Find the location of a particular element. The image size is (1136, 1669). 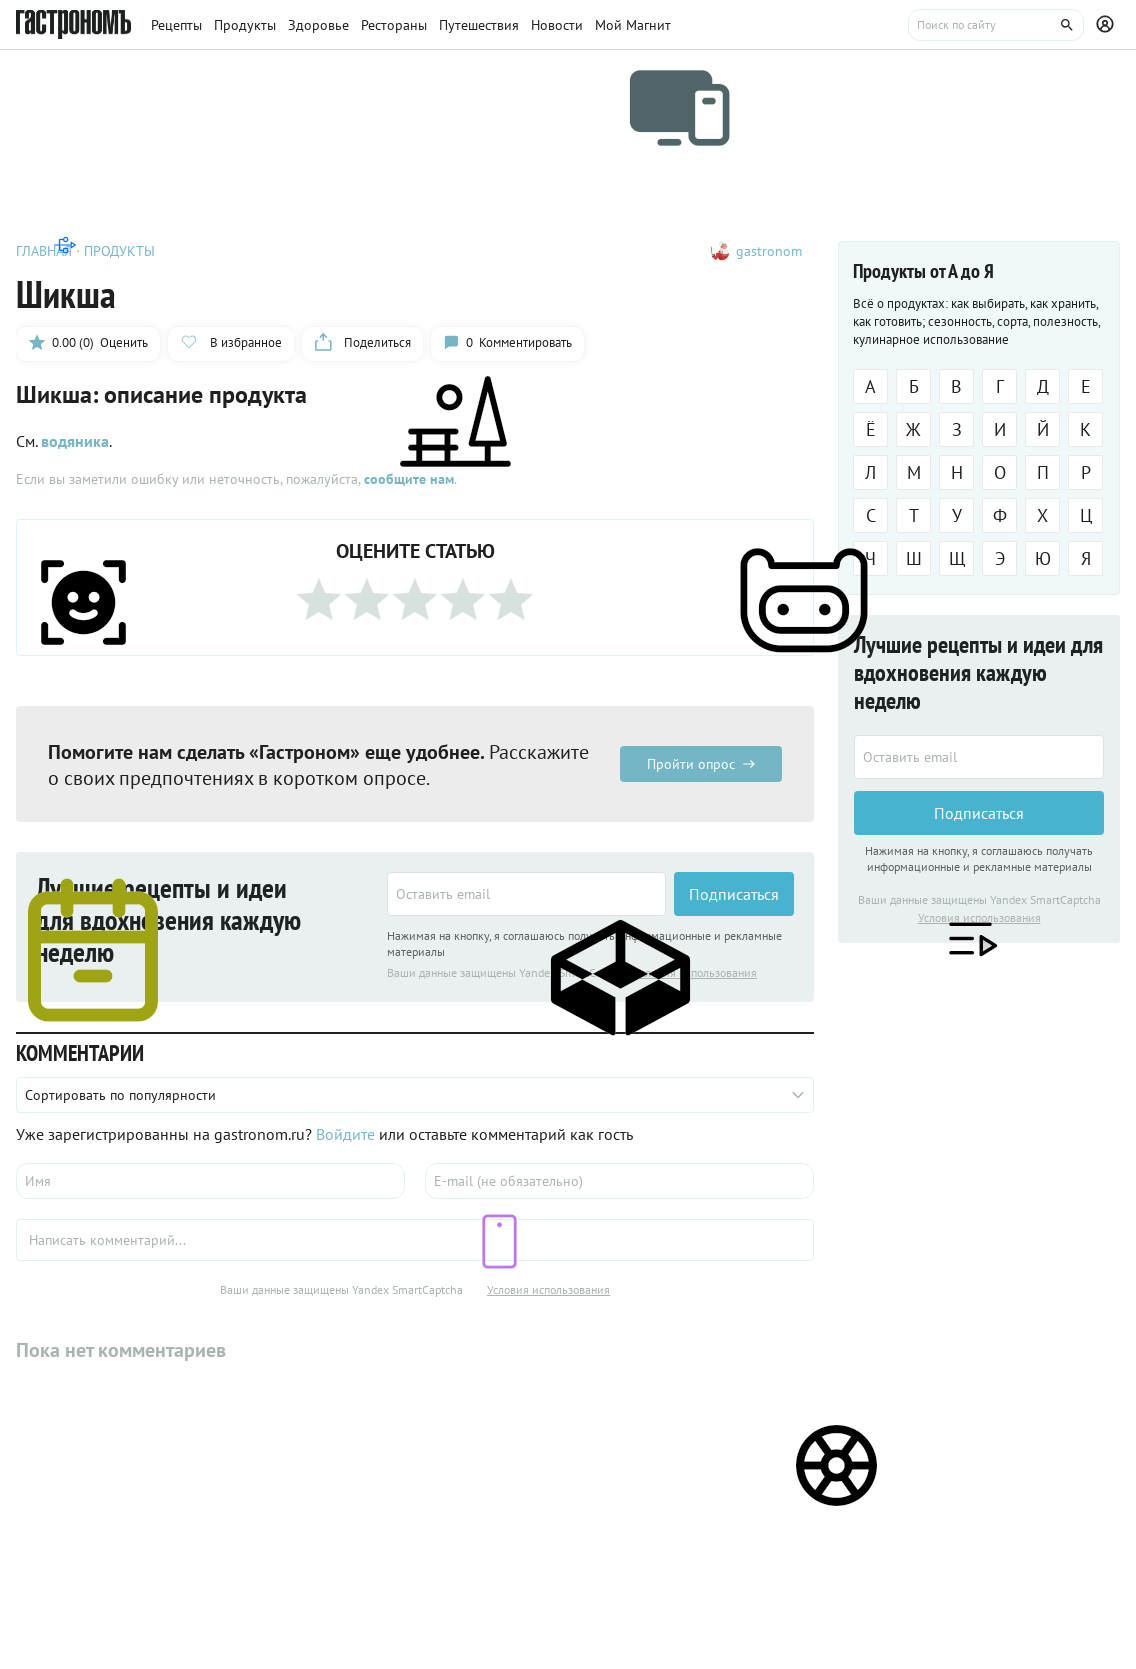

open codepen to view or edit code snippets is located at coordinates (620, 979).